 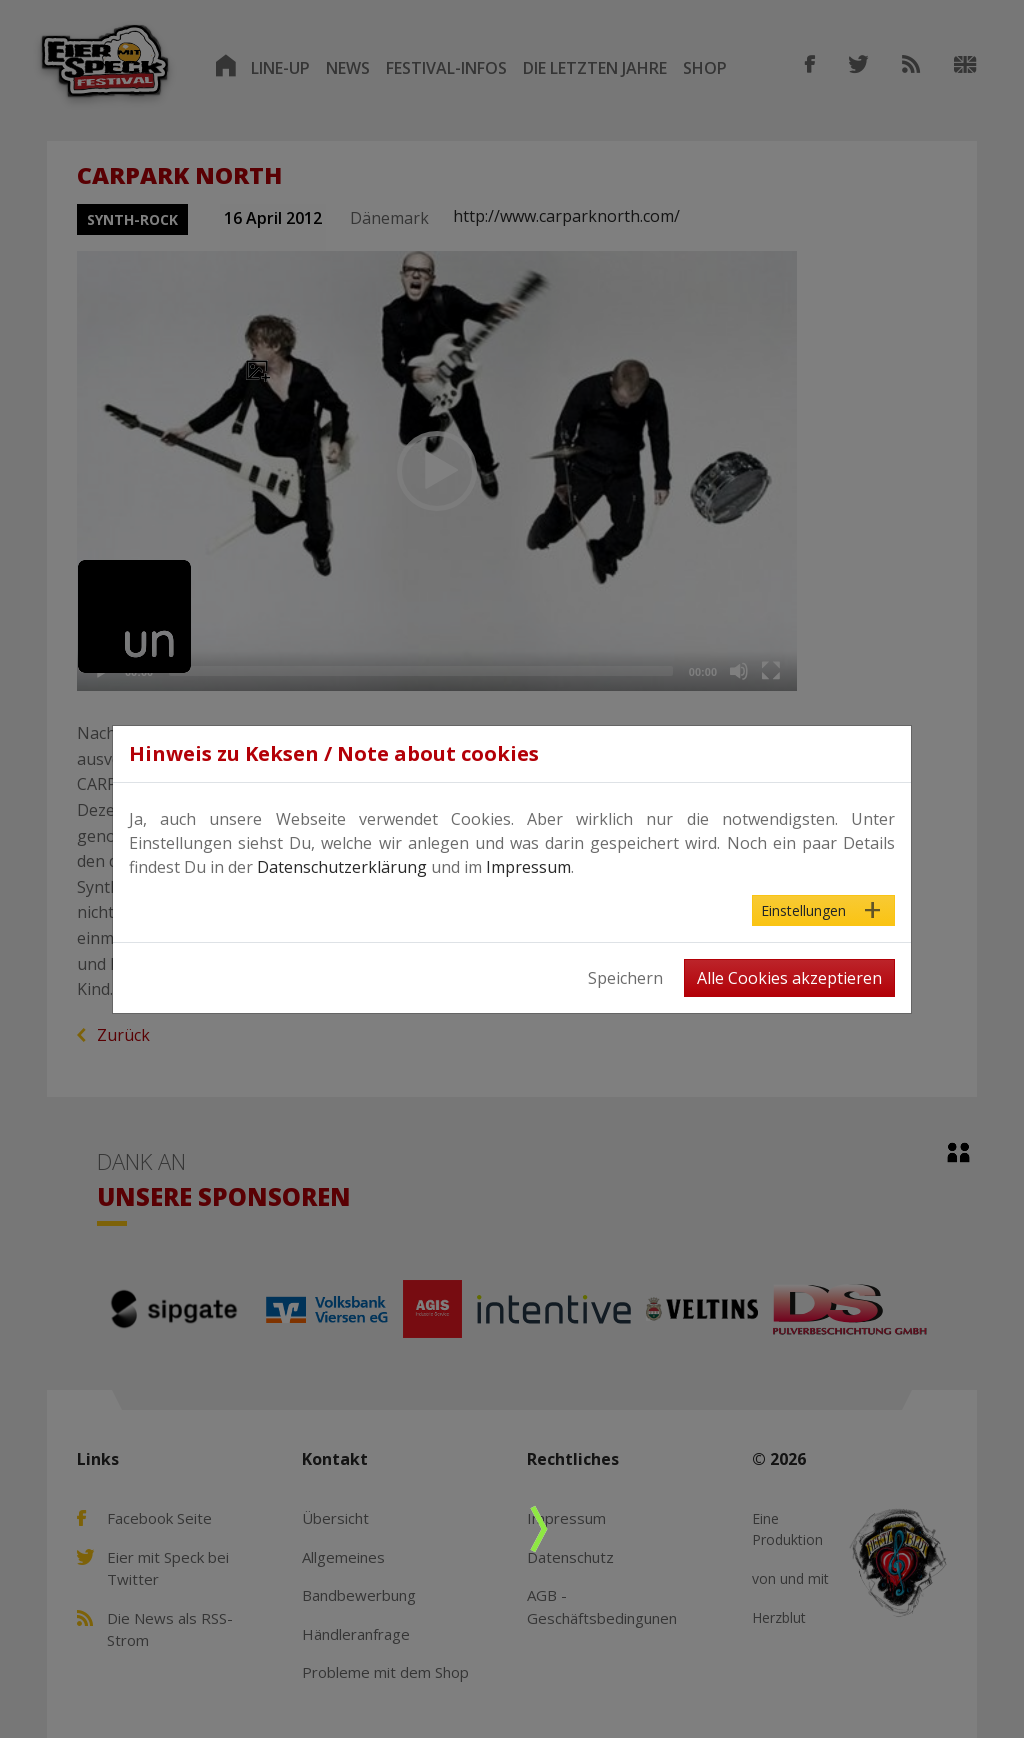 I want to click on view group members, so click(x=958, y=1152).